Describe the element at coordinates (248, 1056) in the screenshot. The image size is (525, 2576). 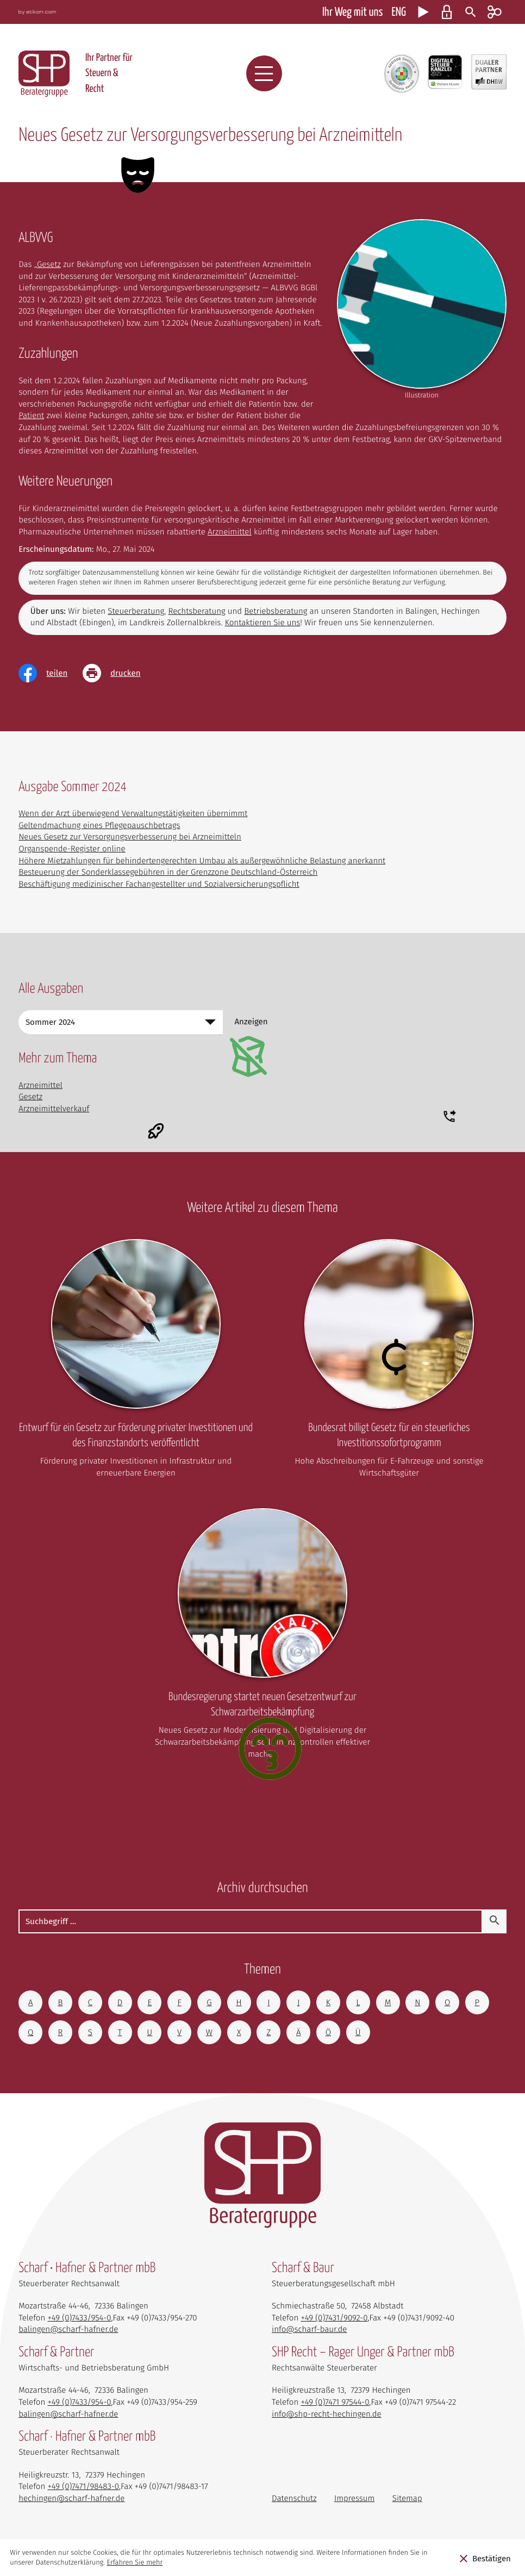
I see `disable 3D object rendering` at that location.